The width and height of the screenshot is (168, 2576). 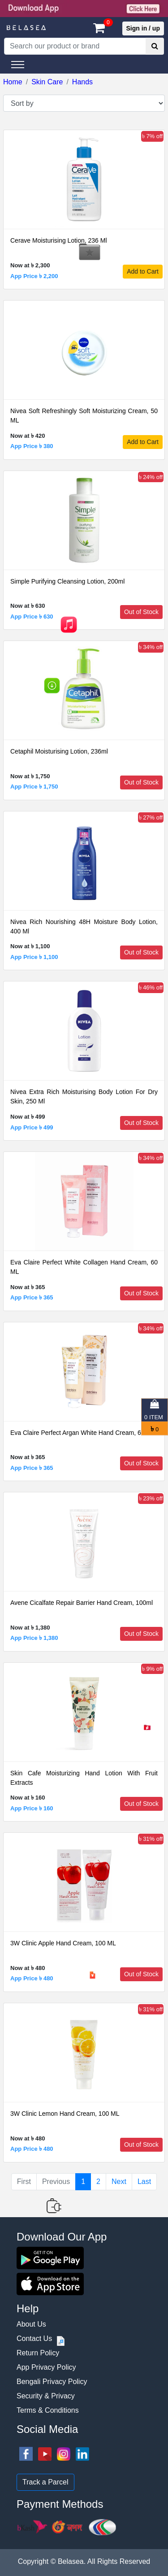 I want to click on open folder containing YouTube Shorts videos, so click(x=147, y=1727).